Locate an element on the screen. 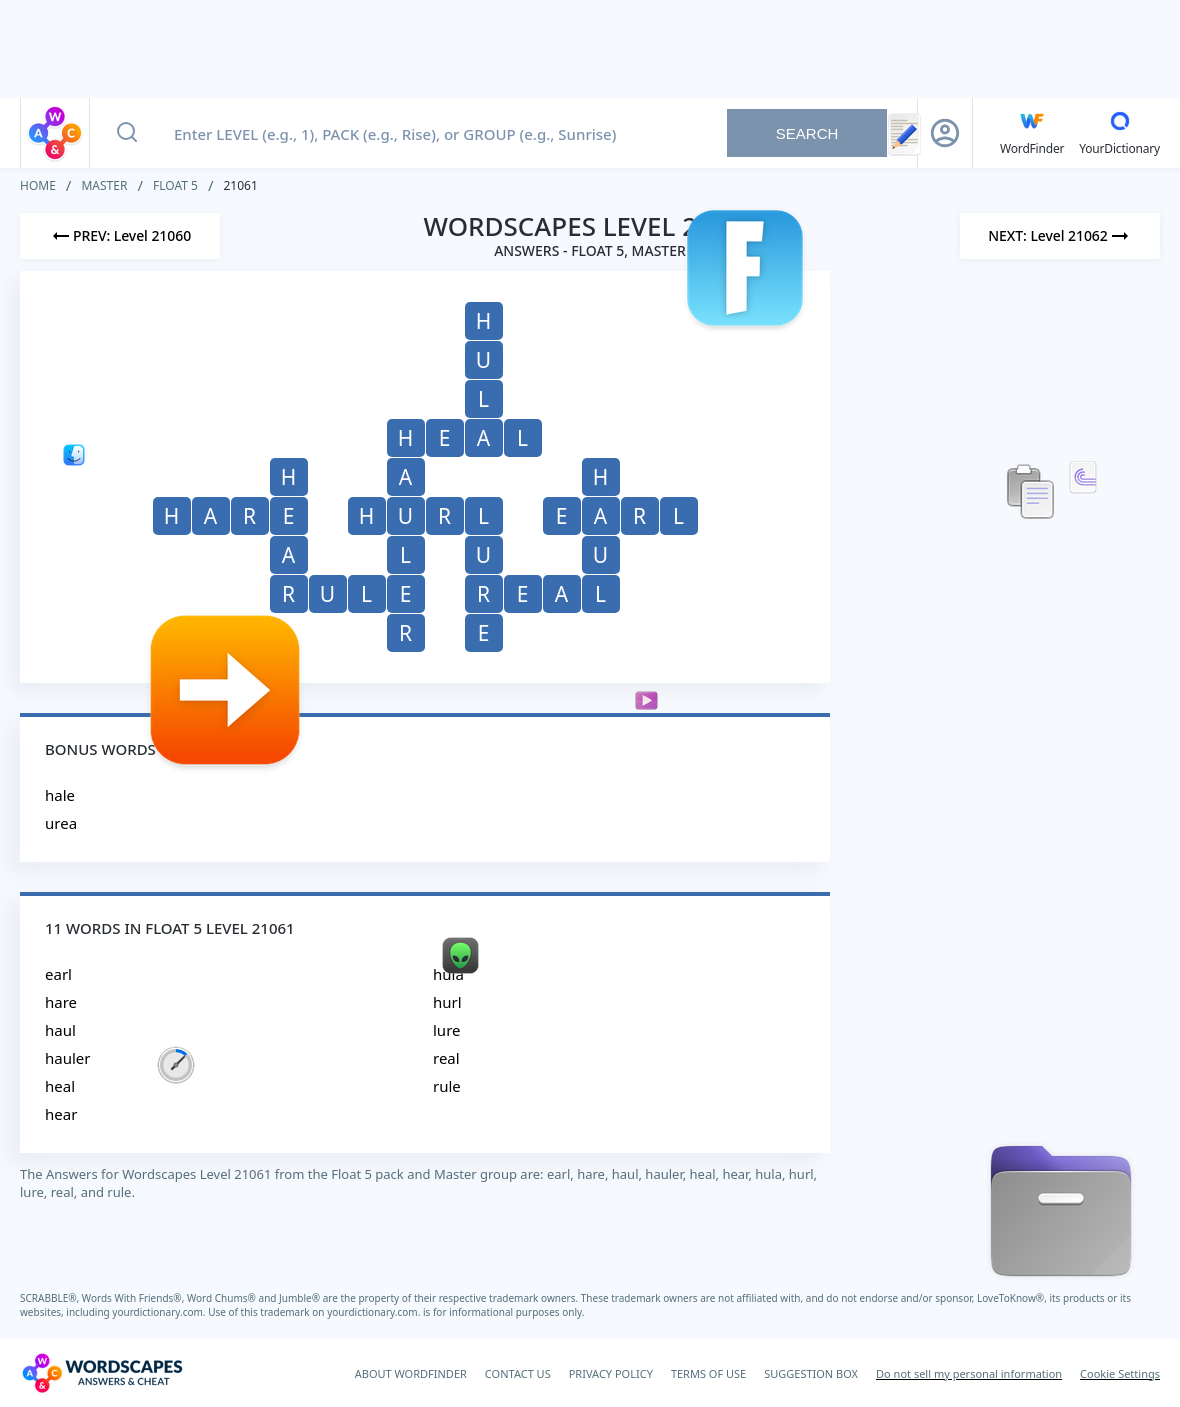 Image resolution: width=1180 pixels, height=1407 pixels. open sysprof system profiler is located at coordinates (176, 1065).